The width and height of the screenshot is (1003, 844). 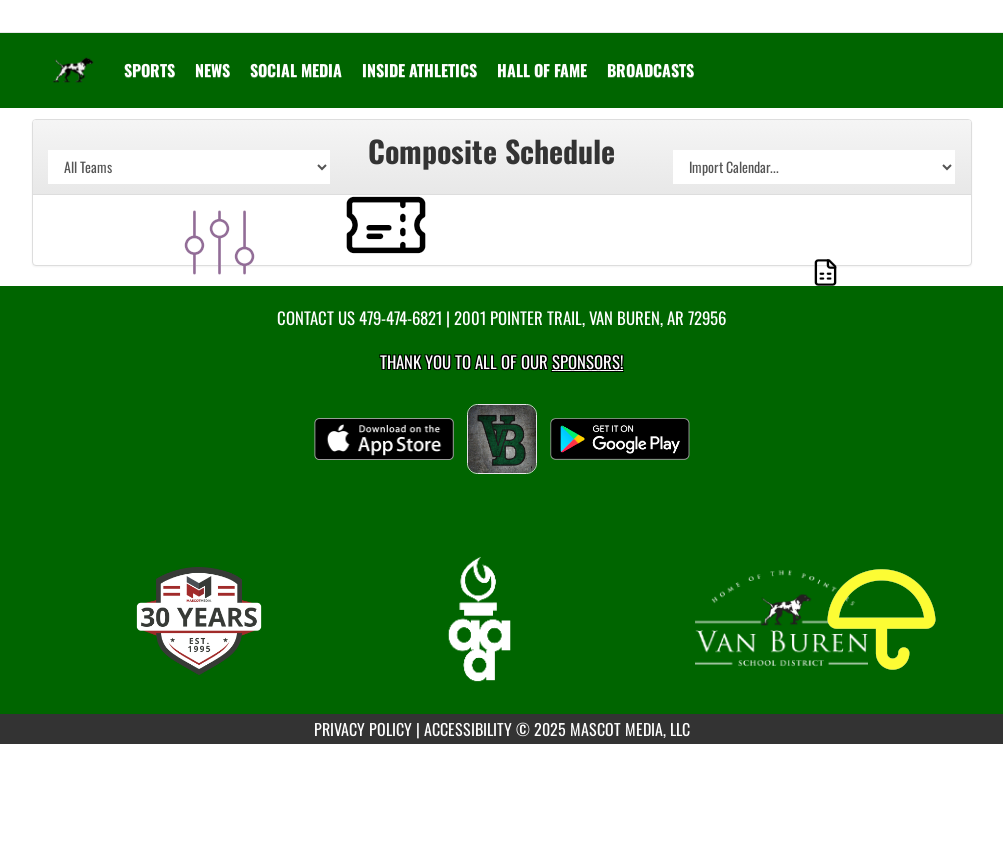 I want to click on adjust settings or preferences, so click(x=219, y=242).